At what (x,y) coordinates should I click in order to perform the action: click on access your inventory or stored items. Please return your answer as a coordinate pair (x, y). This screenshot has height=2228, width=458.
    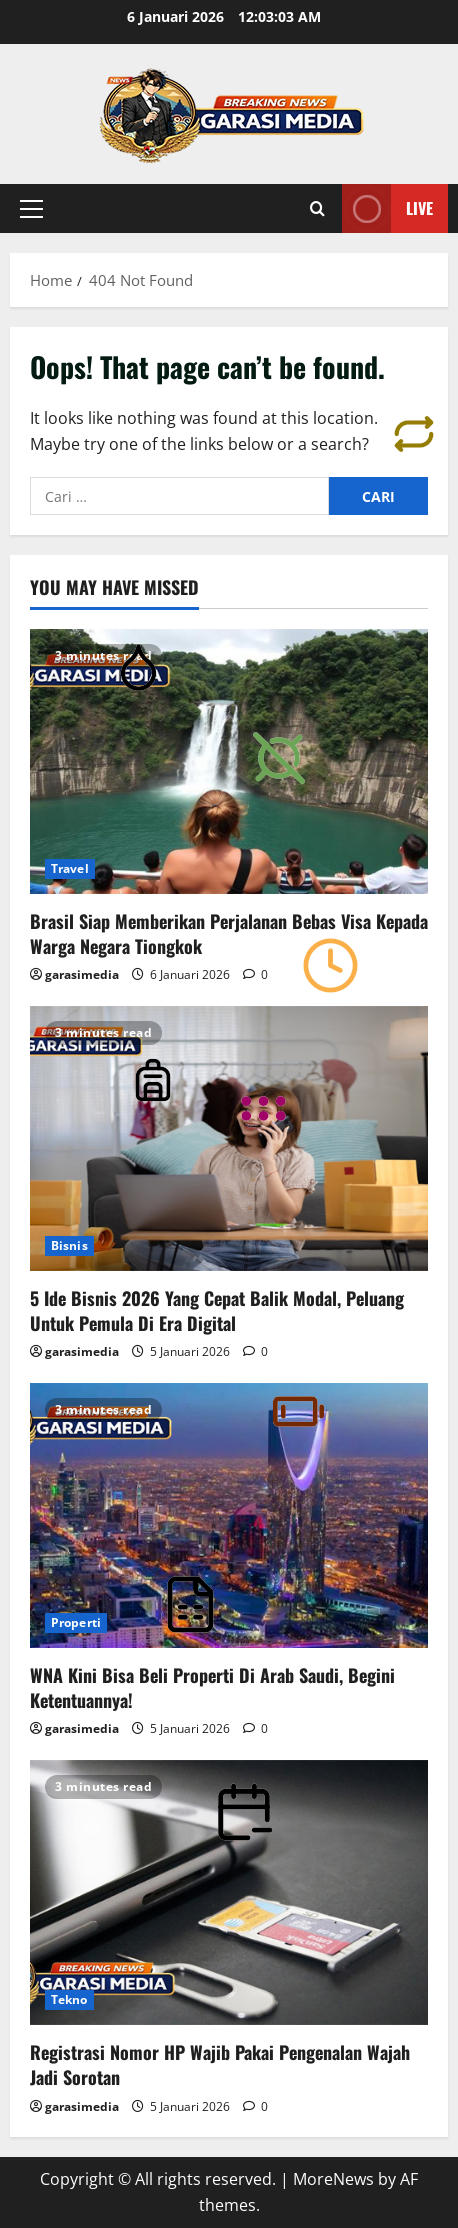
    Looking at the image, I should click on (153, 1080).